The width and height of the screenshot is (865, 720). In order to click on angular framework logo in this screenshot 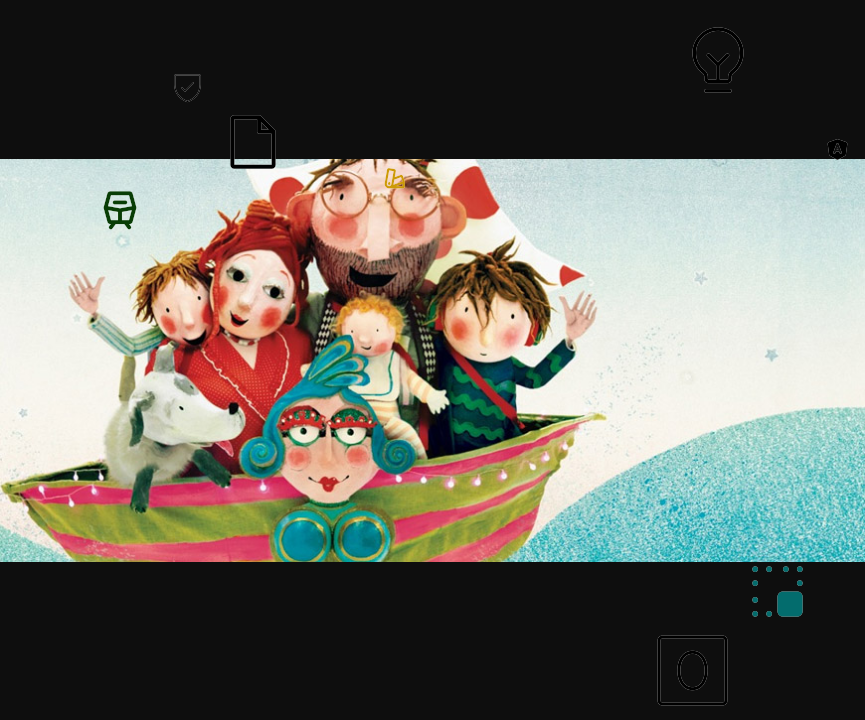, I will do `click(837, 149)`.